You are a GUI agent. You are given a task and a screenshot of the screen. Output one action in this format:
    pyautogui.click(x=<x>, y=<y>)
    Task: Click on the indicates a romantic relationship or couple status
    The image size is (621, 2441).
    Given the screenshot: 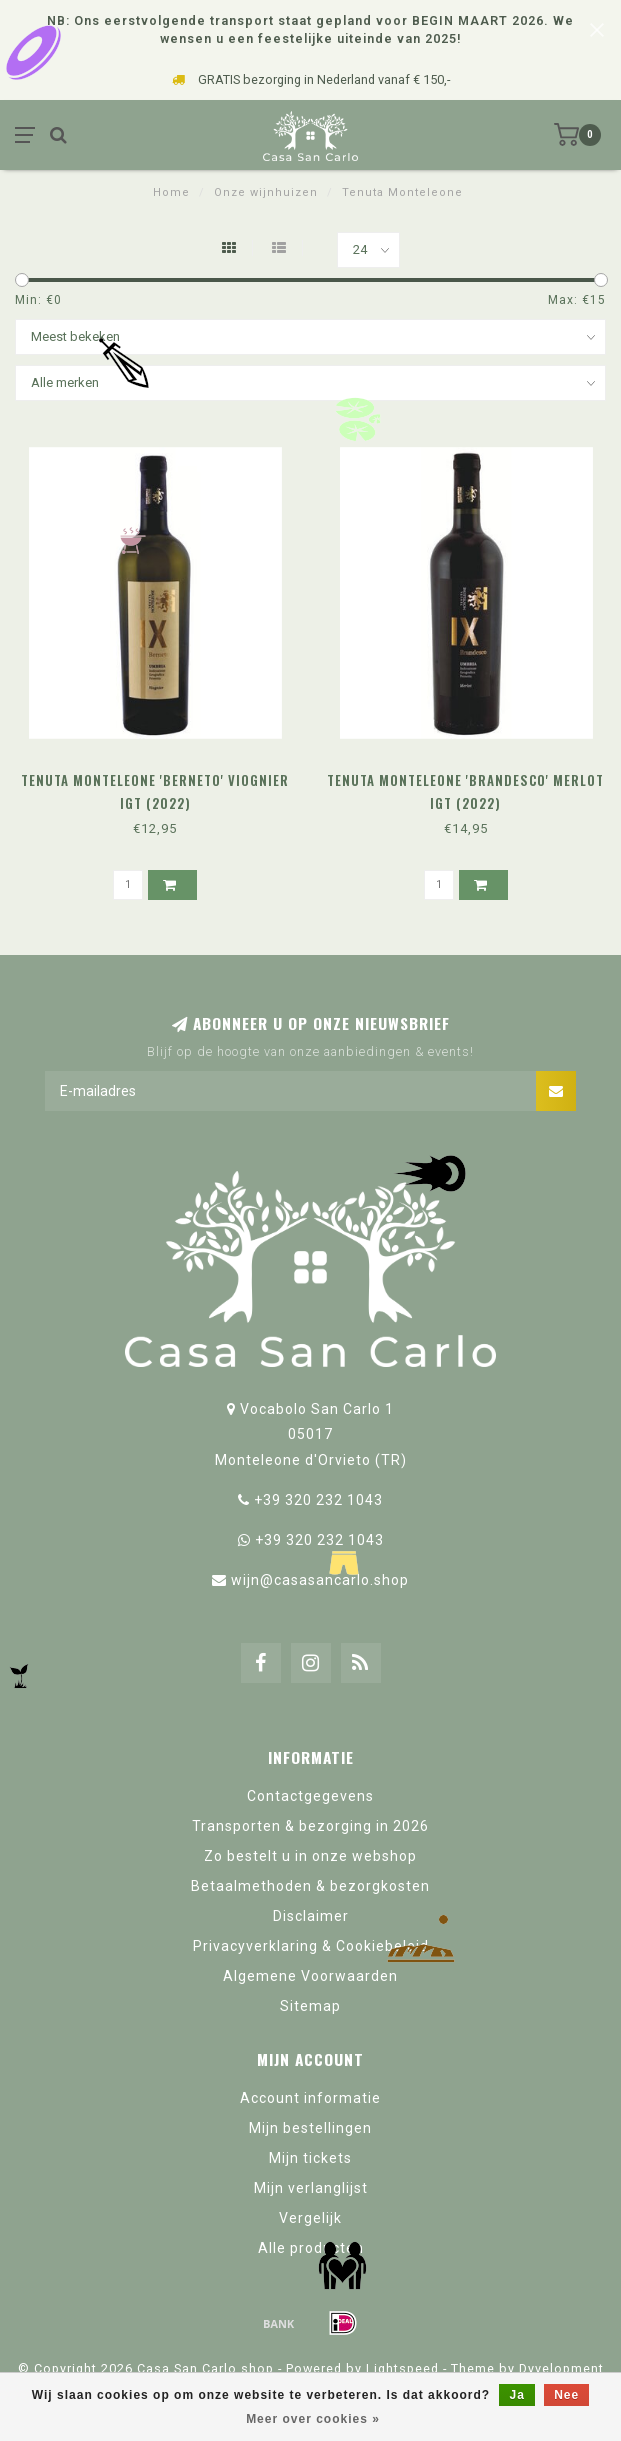 What is the action you would take?
    pyautogui.click(x=342, y=2265)
    